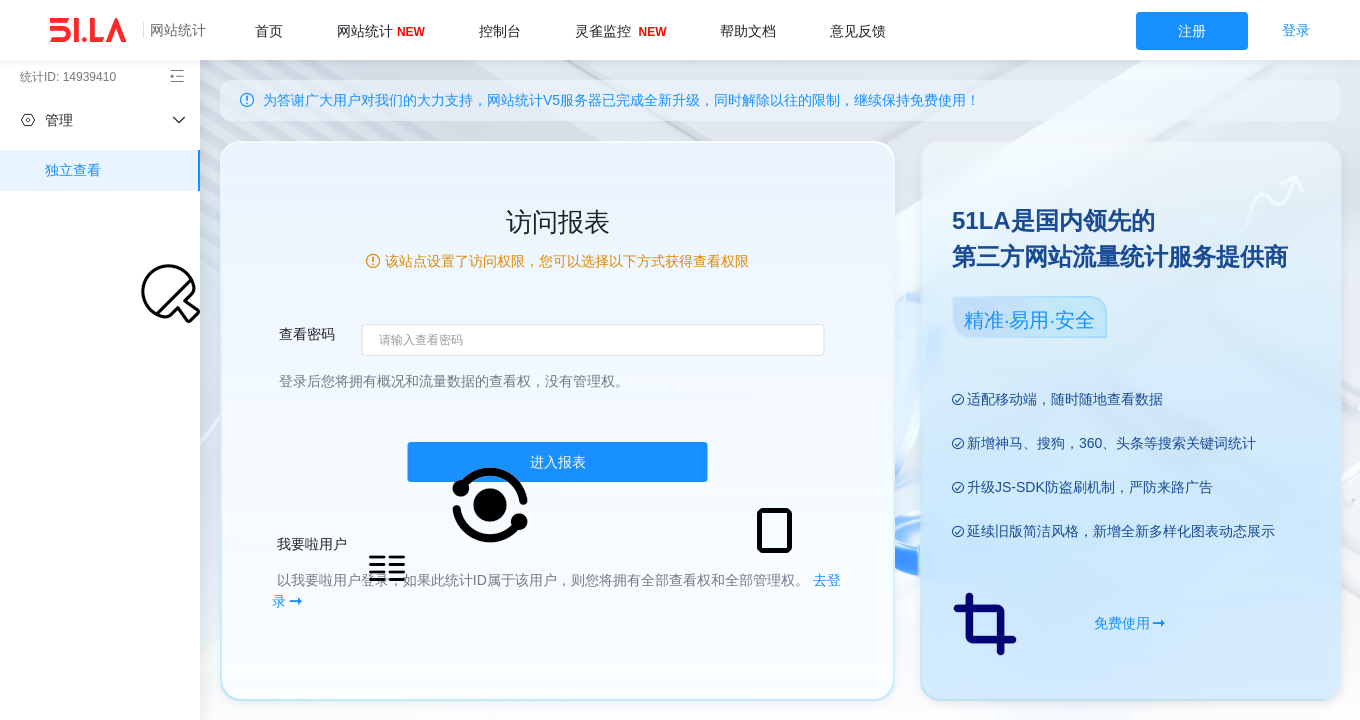  What do you see at coordinates (387, 569) in the screenshot?
I see `switch to multi-column text layout` at bounding box center [387, 569].